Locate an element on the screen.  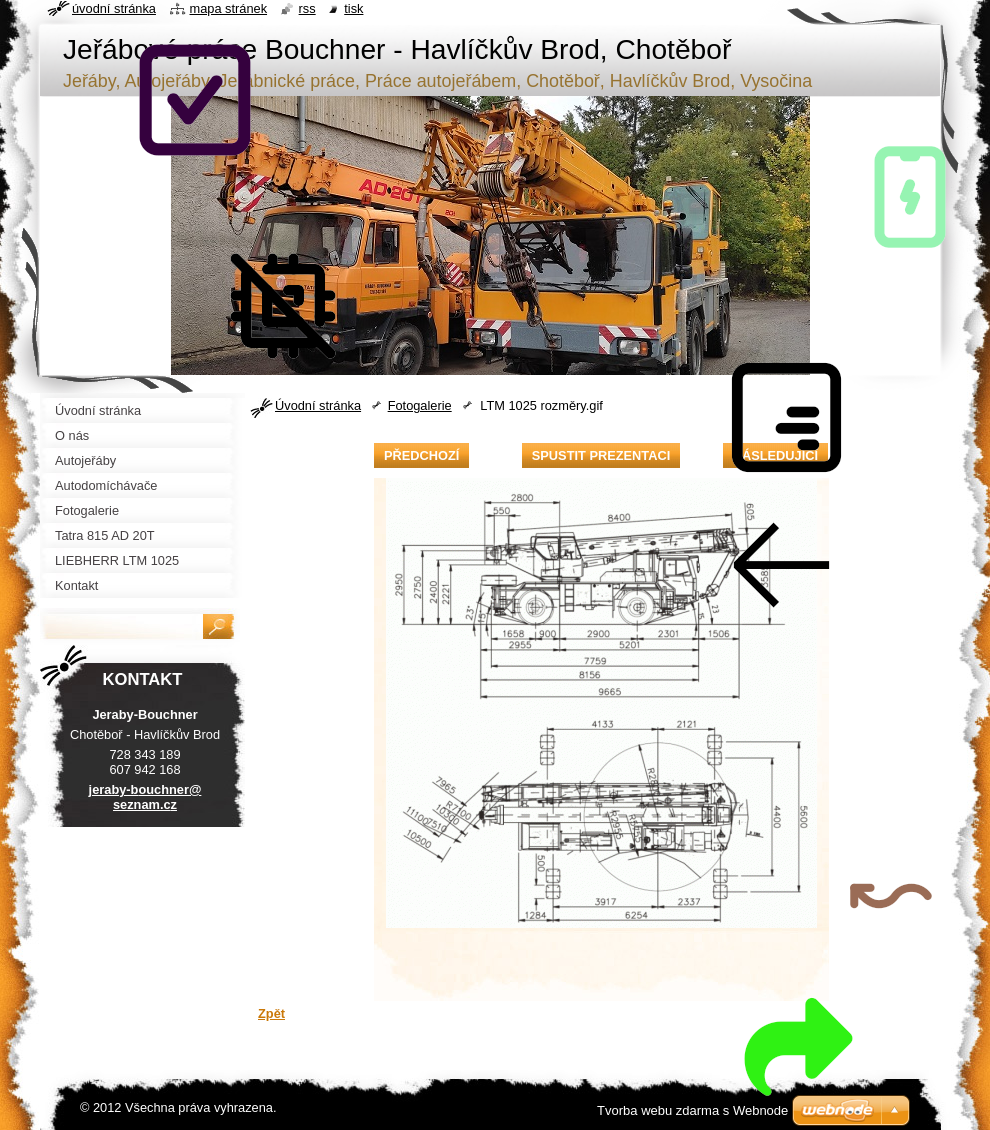
select or check an item in a list is located at coordinates (195, 100).